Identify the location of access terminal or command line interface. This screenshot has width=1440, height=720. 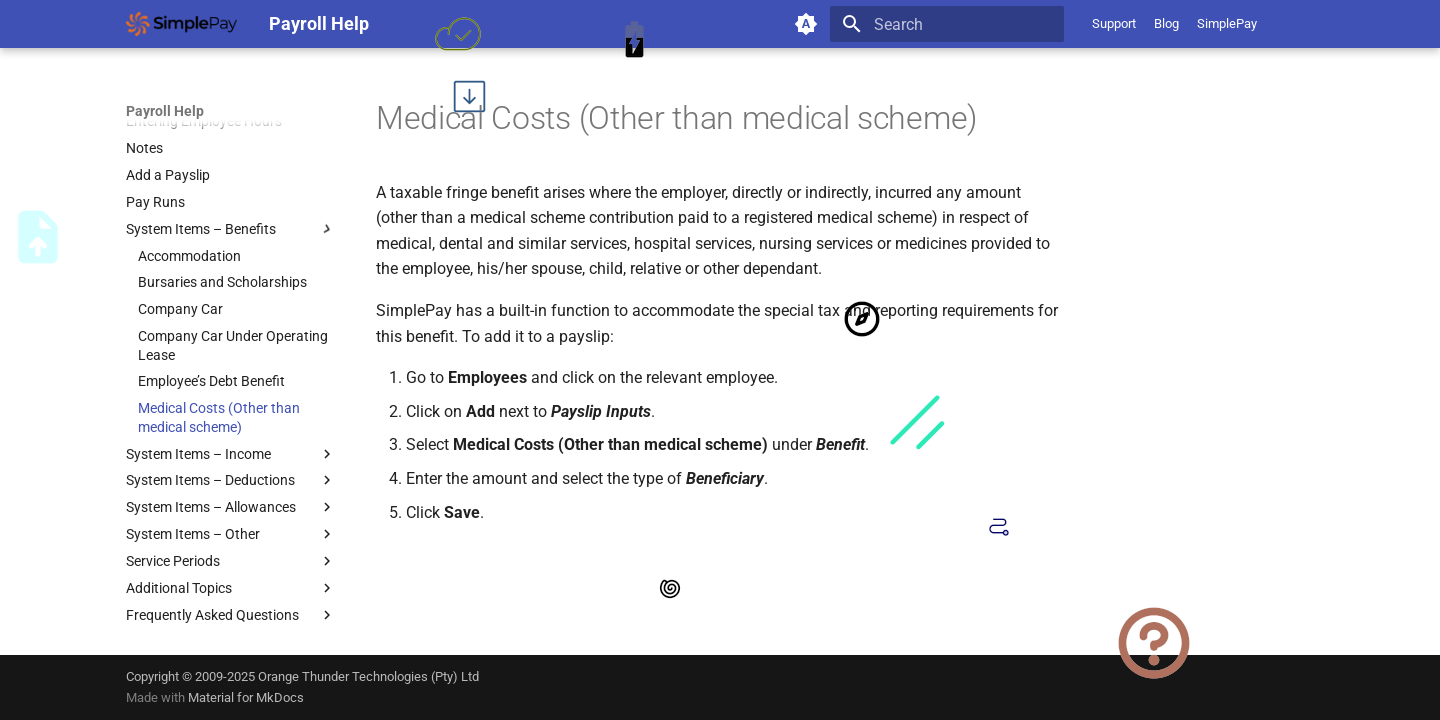
(670, 589).